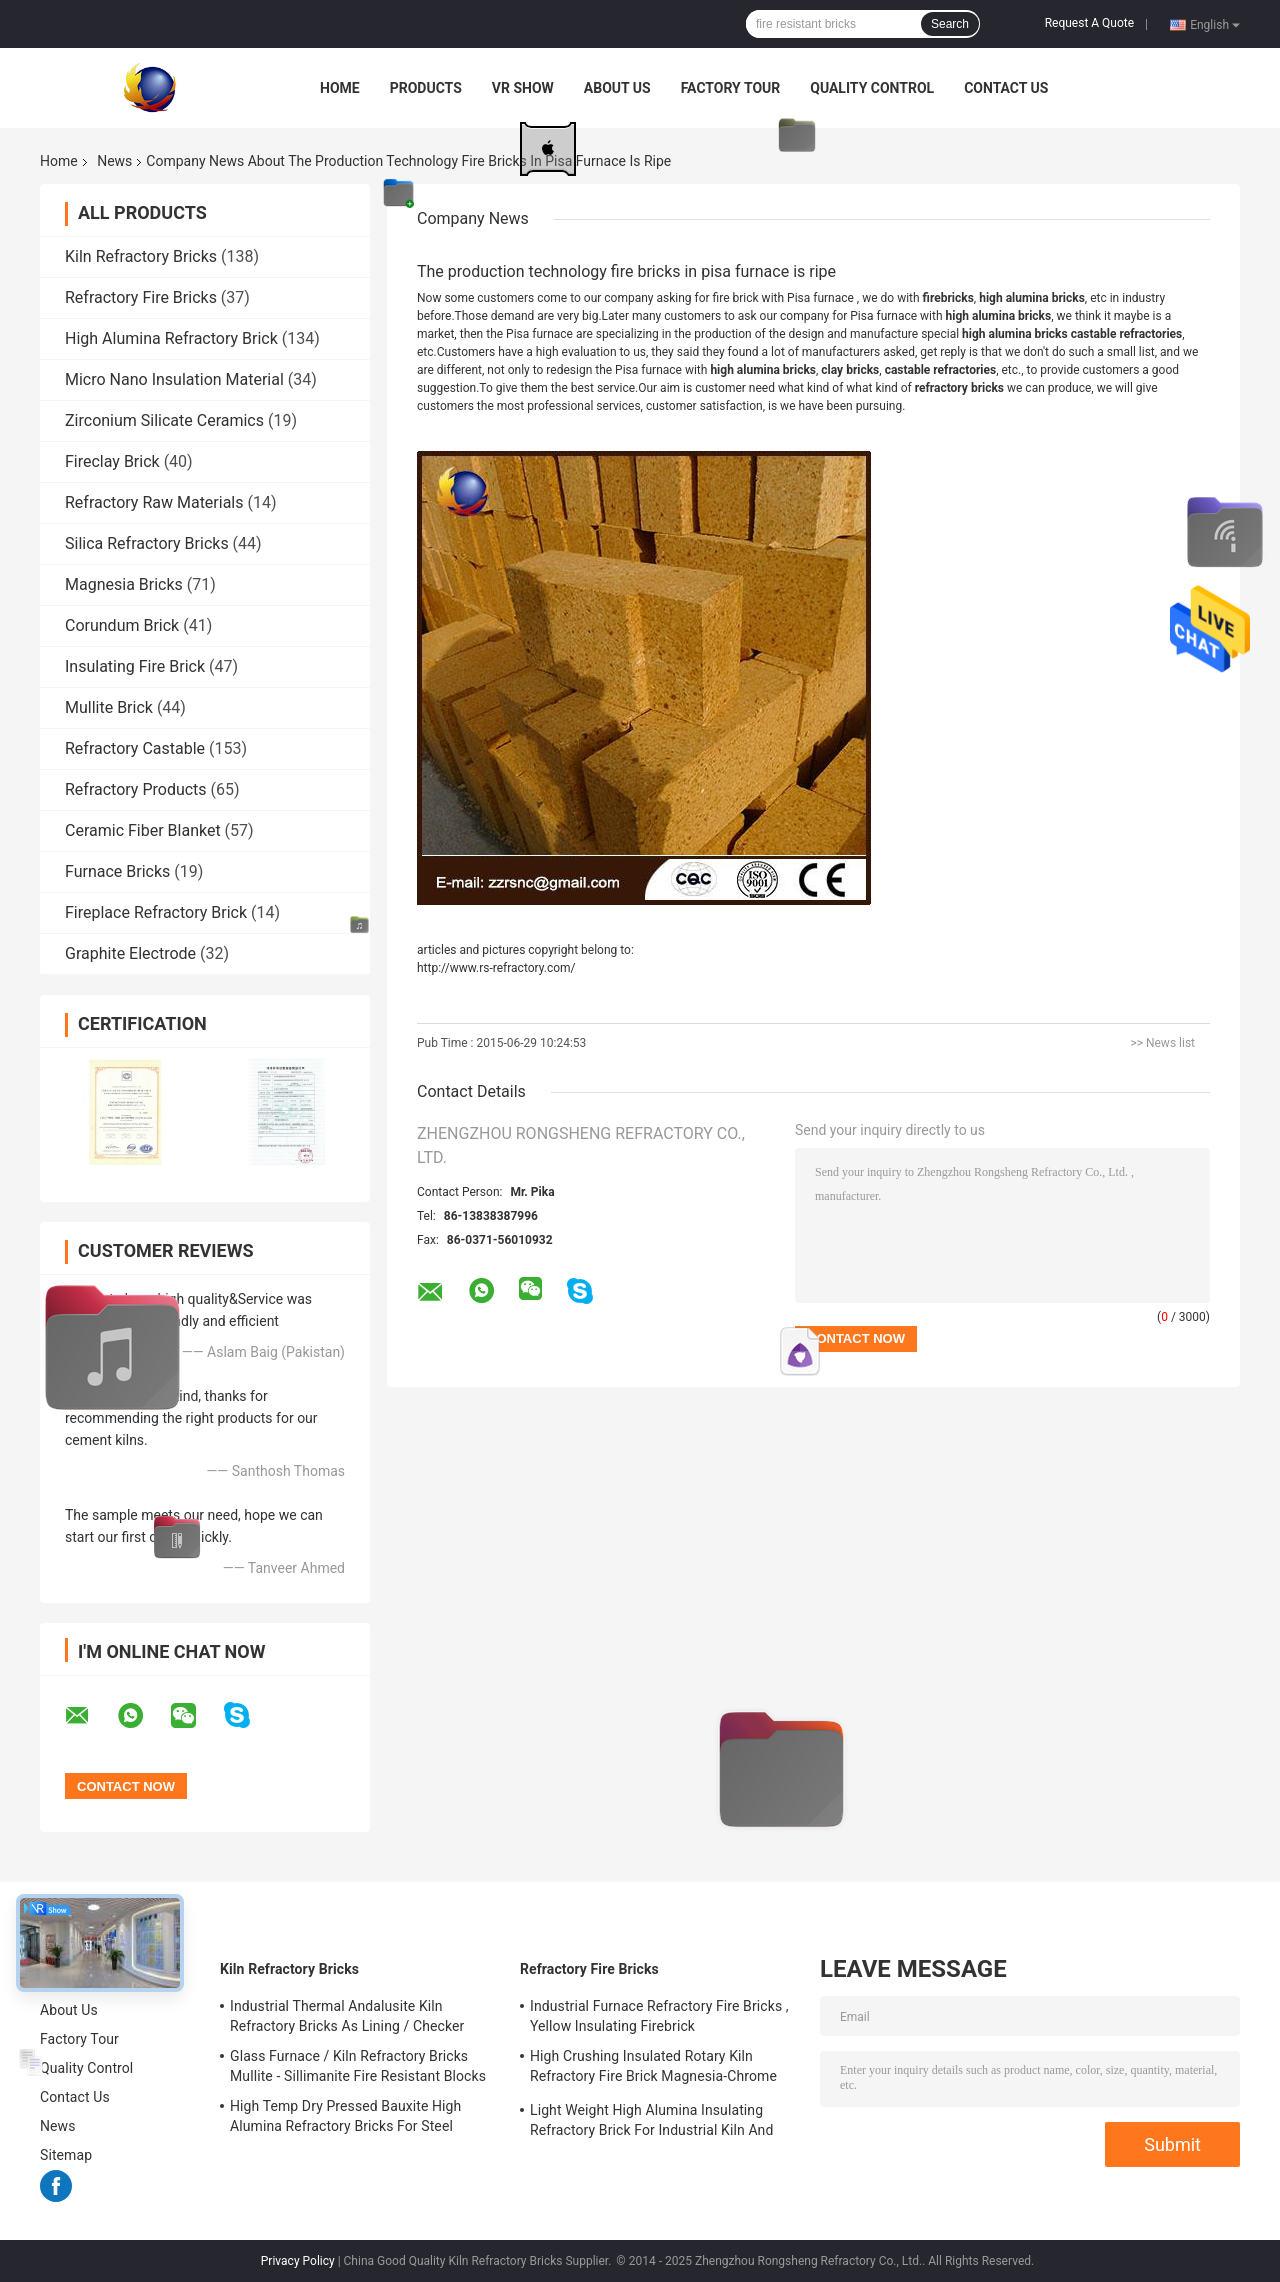 The width and height of the screenshot is (1280, 2282). I want to click on meson build system configuration file, so click(800, 1351).